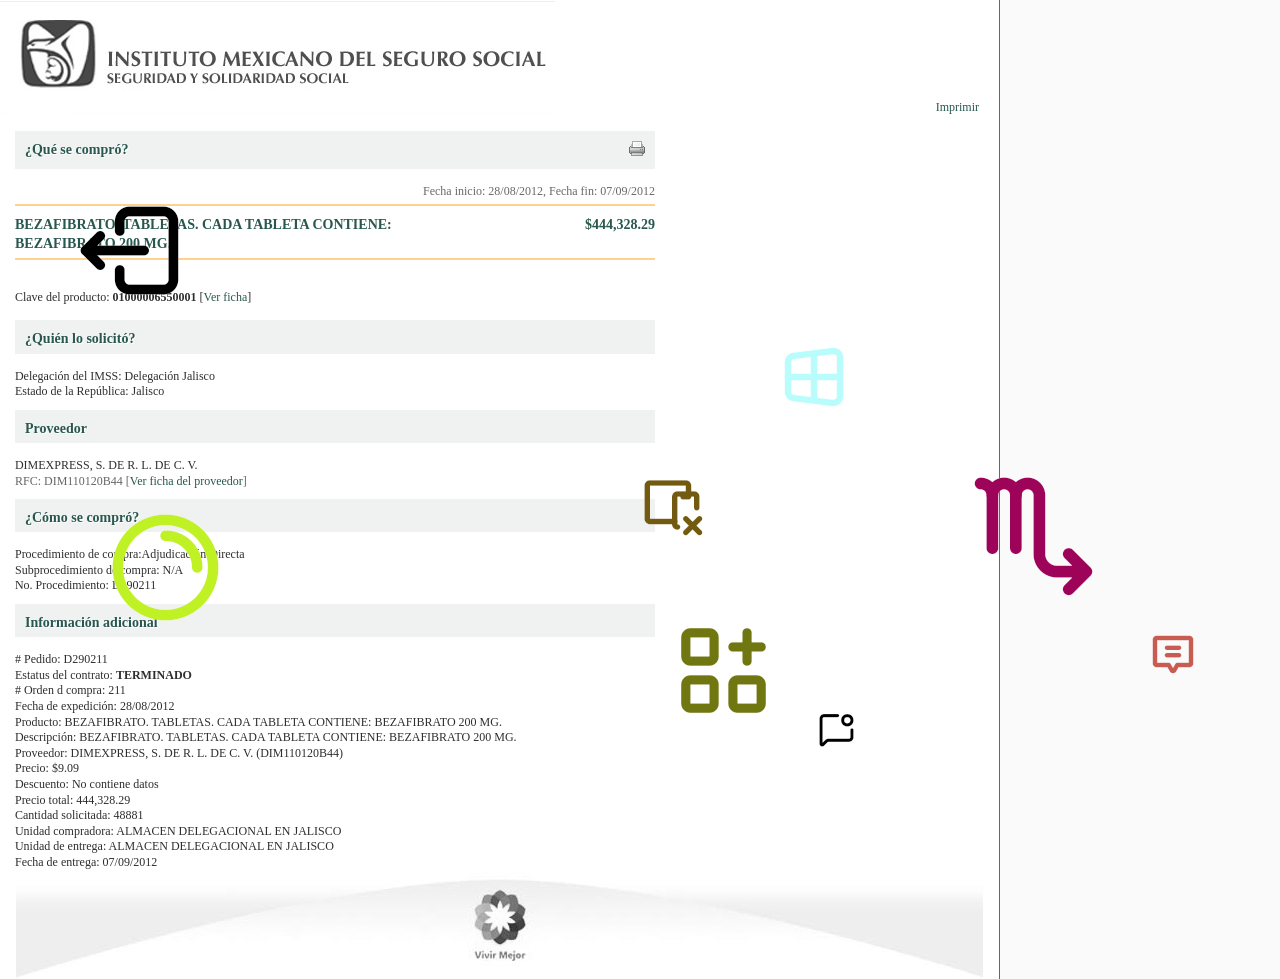 The image size is (1280, 979). Describe the element at coordinates (1173, 653) in the screenshot. I see `open chat or messaging` at that location.